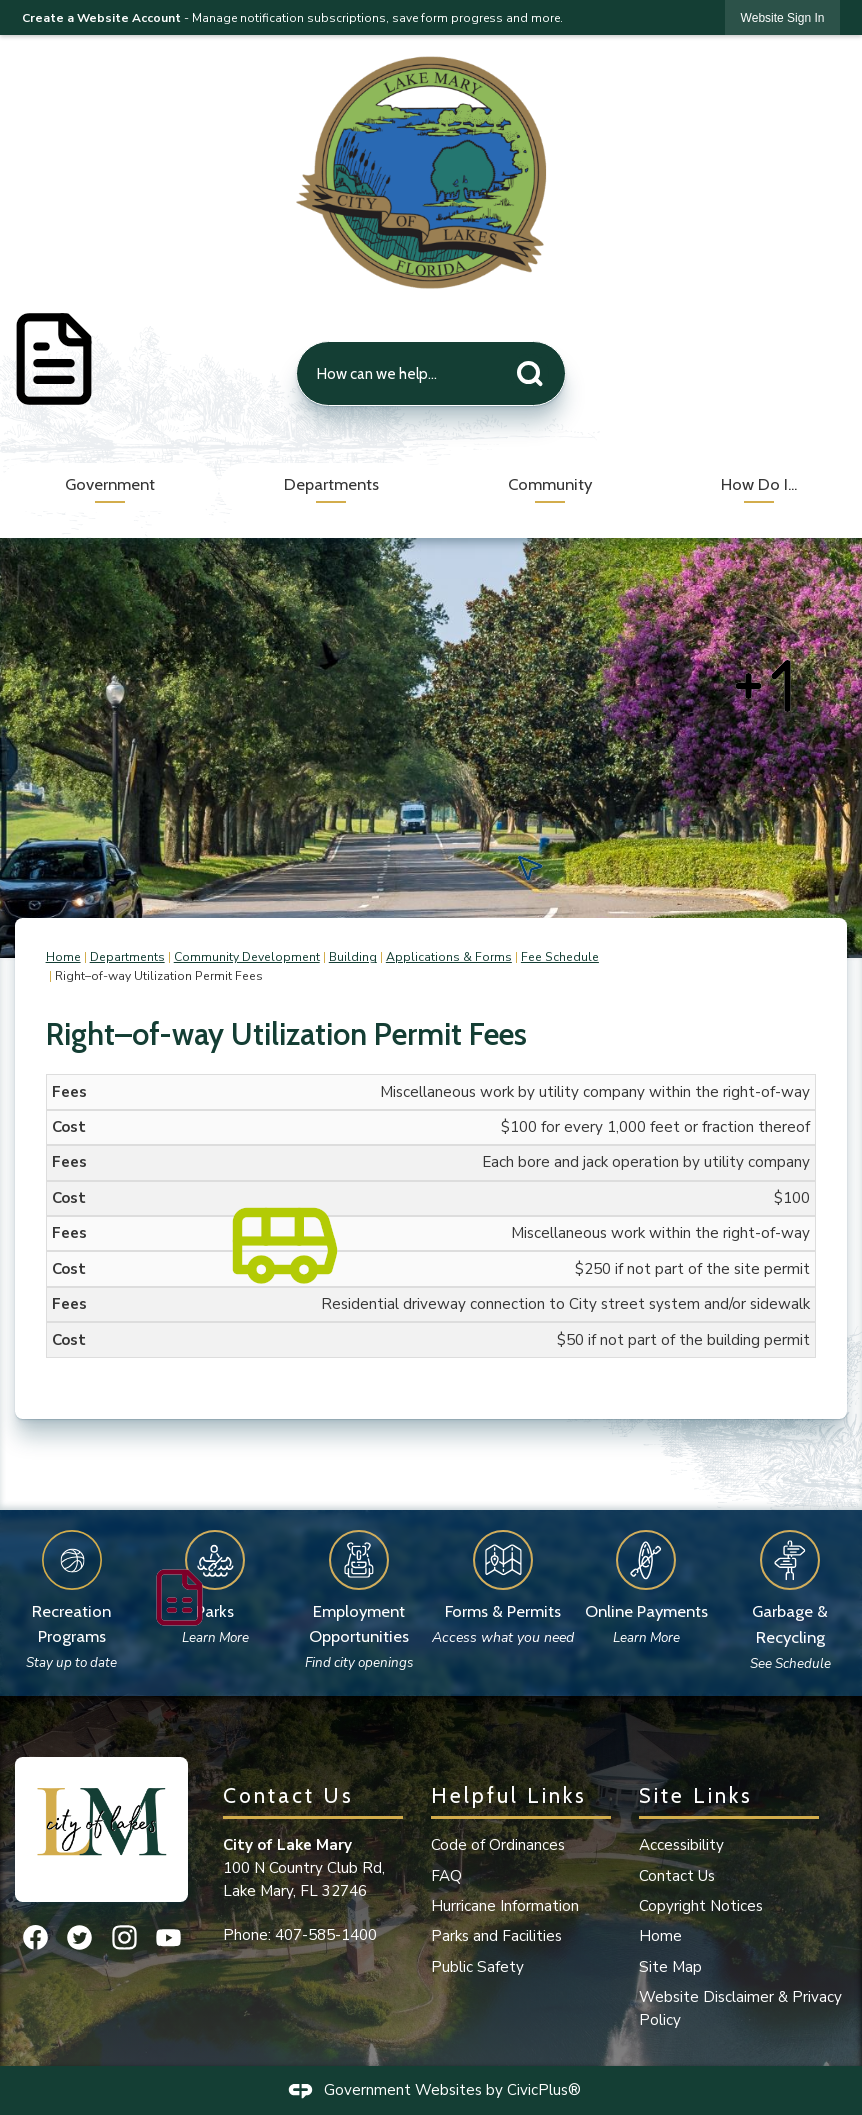 The image size is (862, 2115). I want to click on increase exposure by one stop, so click(768, 686).